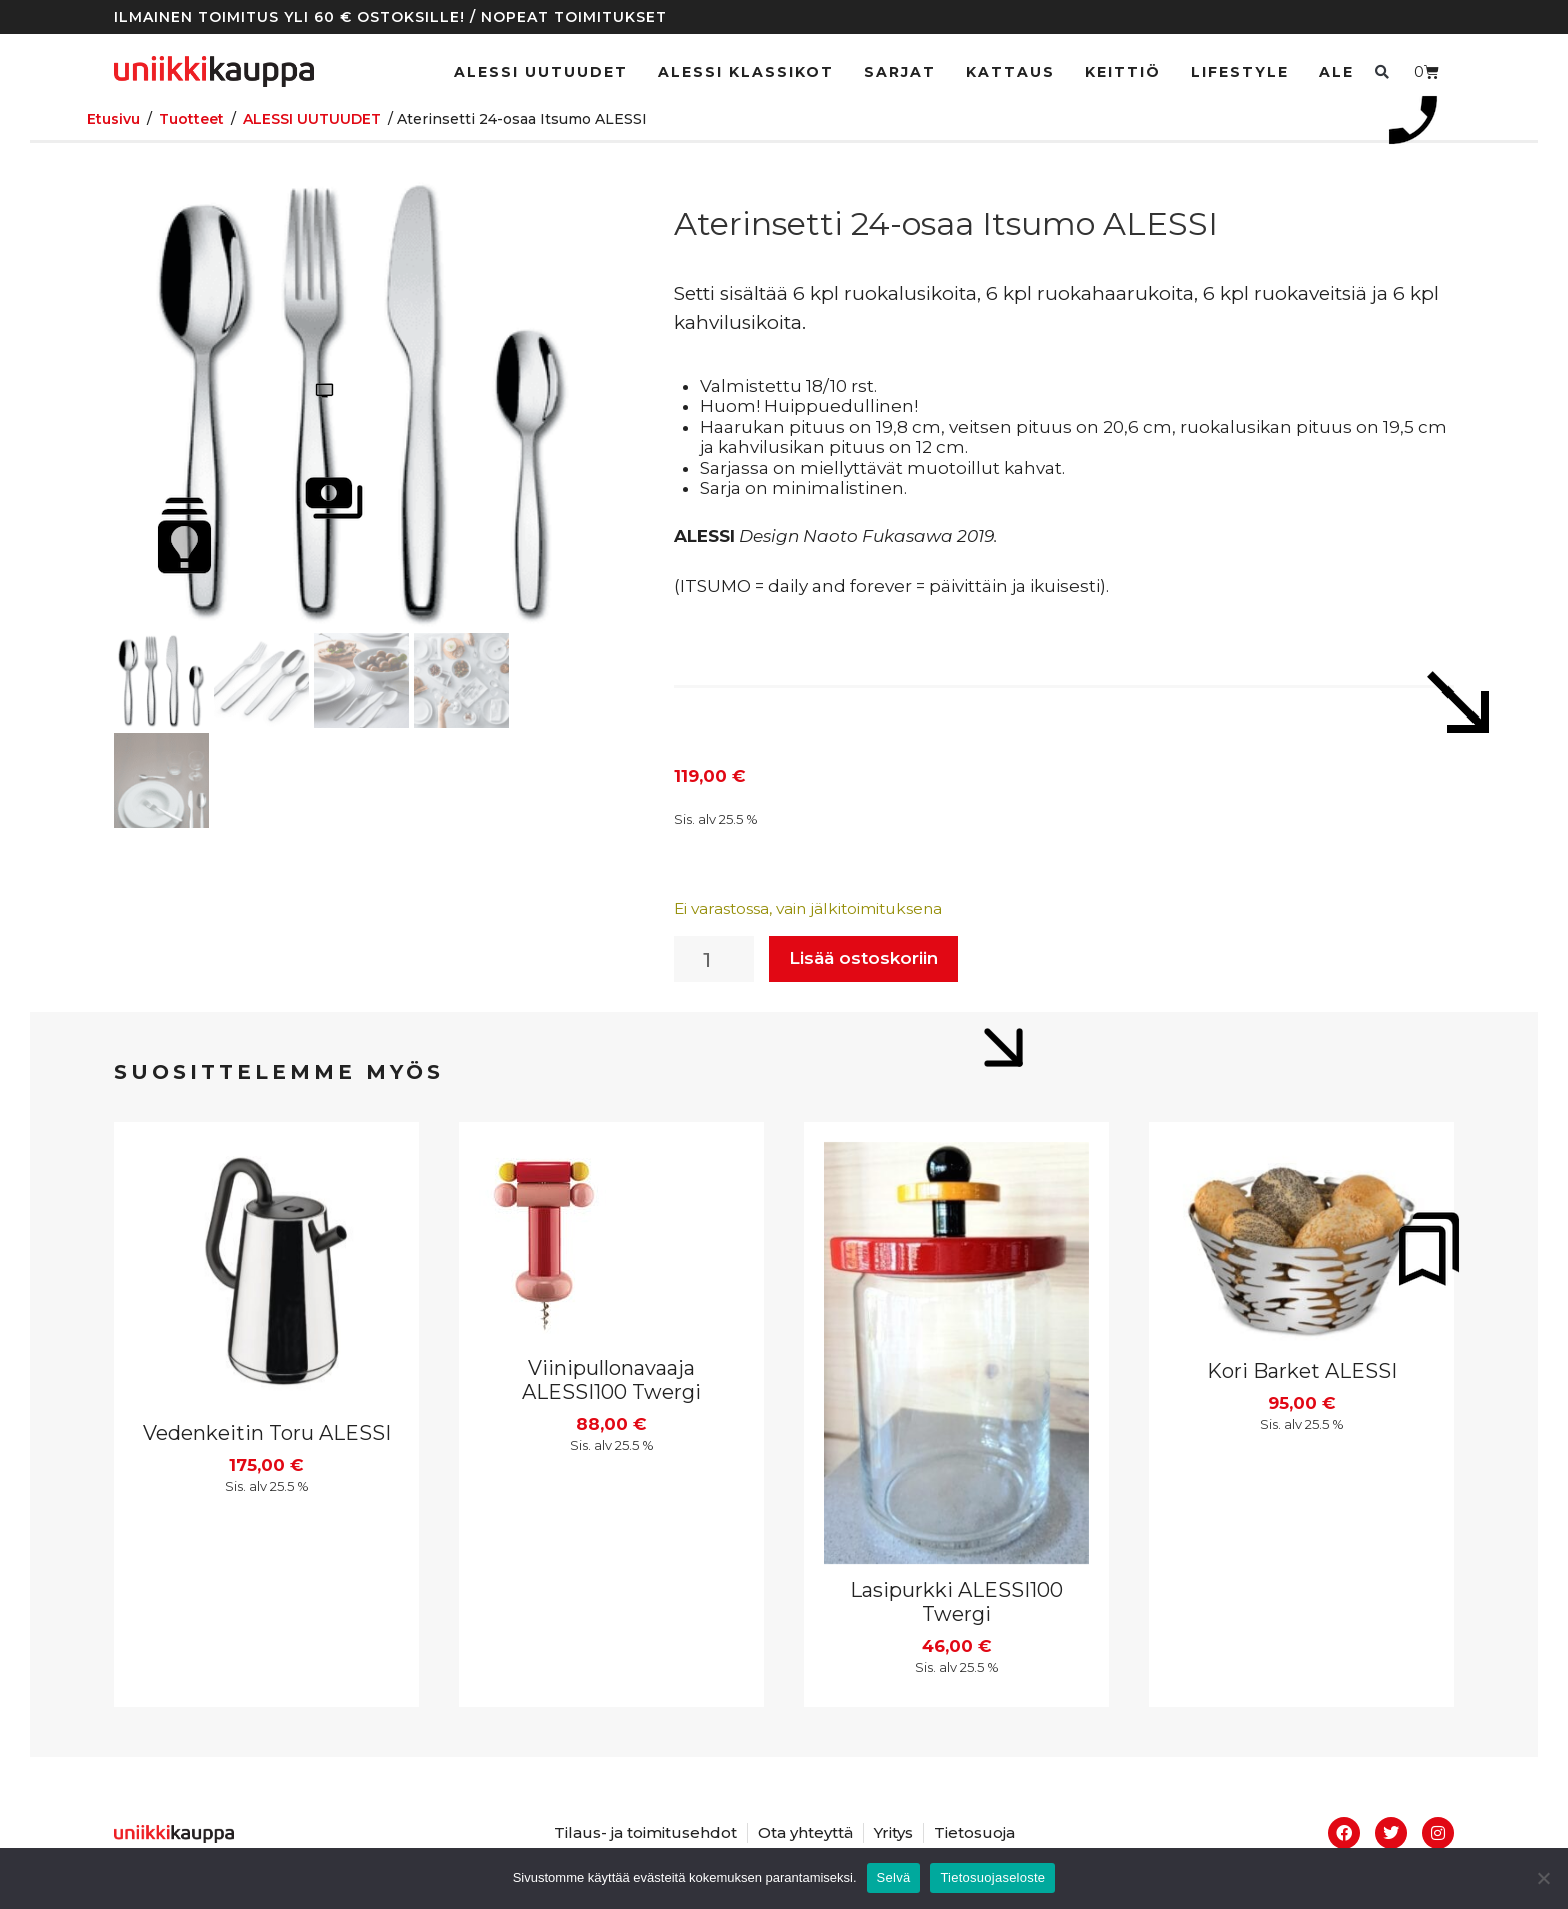 The image size is (1568, 1909). What do you see at coordinates (1413, 120) in the screenshot?
I see `make a phone call` at bounding box center [1413, 120].